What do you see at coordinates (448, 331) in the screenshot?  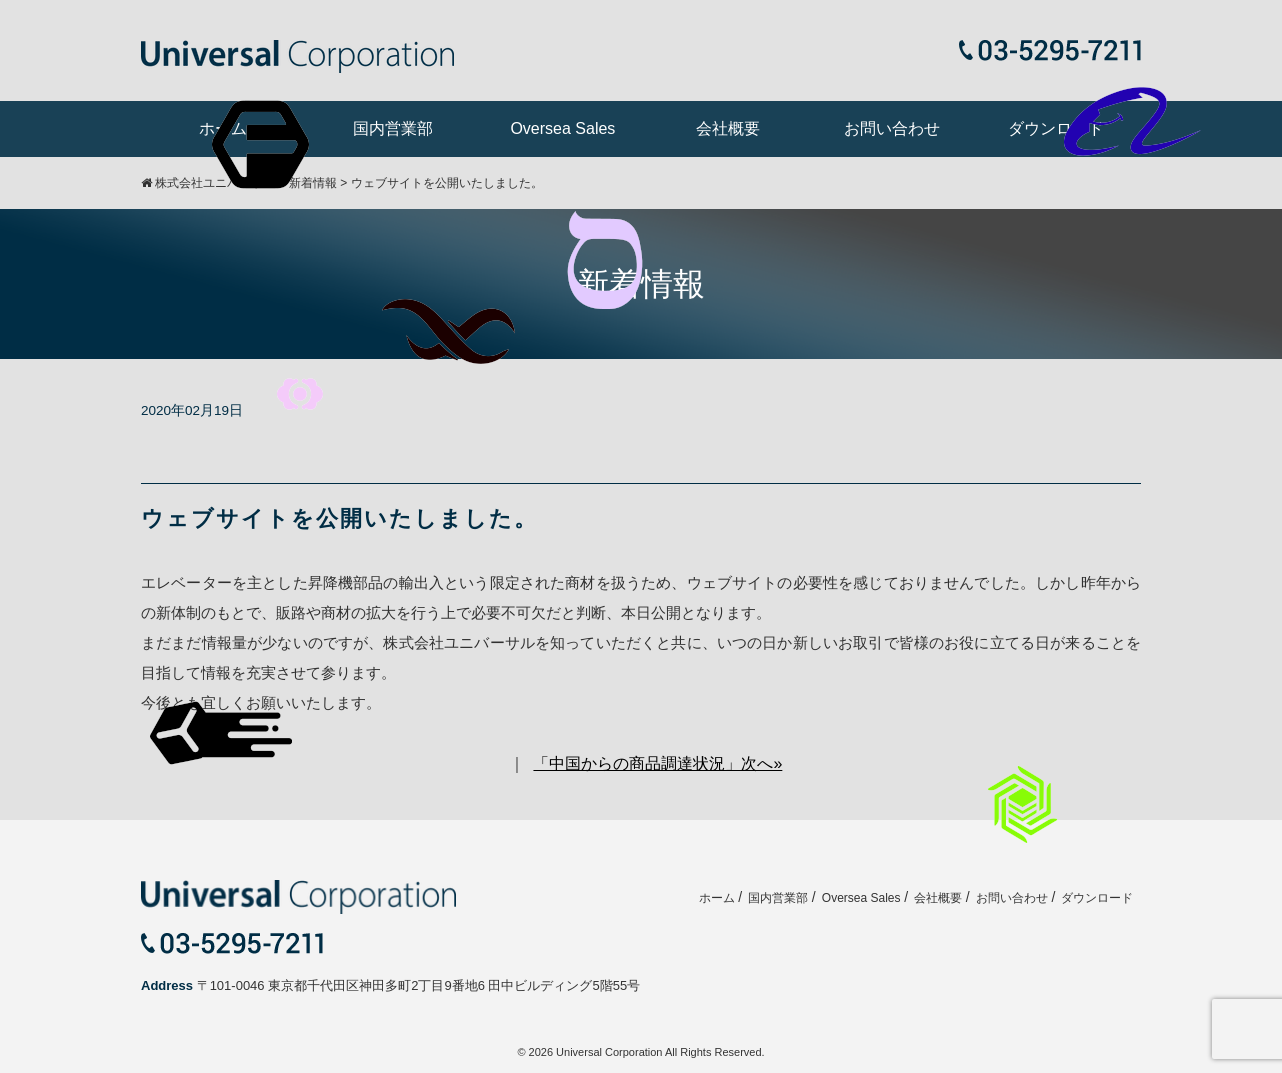 I see `backendless platform logo` at bounding box center [448, 331].